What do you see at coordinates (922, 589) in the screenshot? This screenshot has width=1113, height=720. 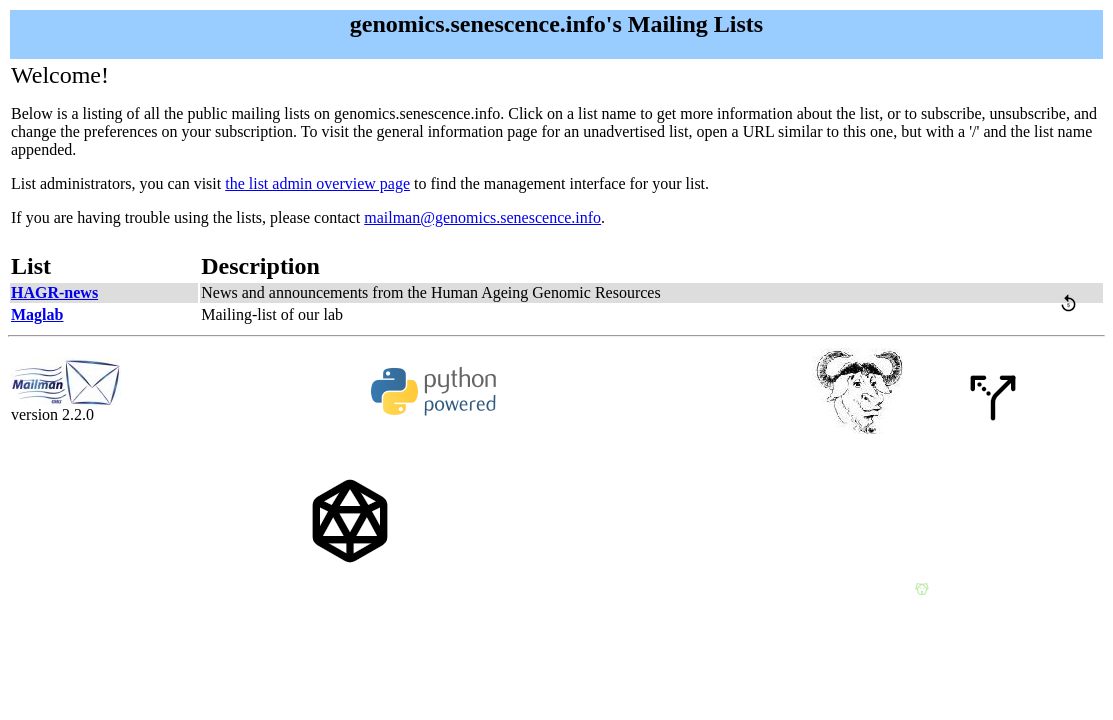 I see `browse pet-related content or services` at bounding box center [922, 589].